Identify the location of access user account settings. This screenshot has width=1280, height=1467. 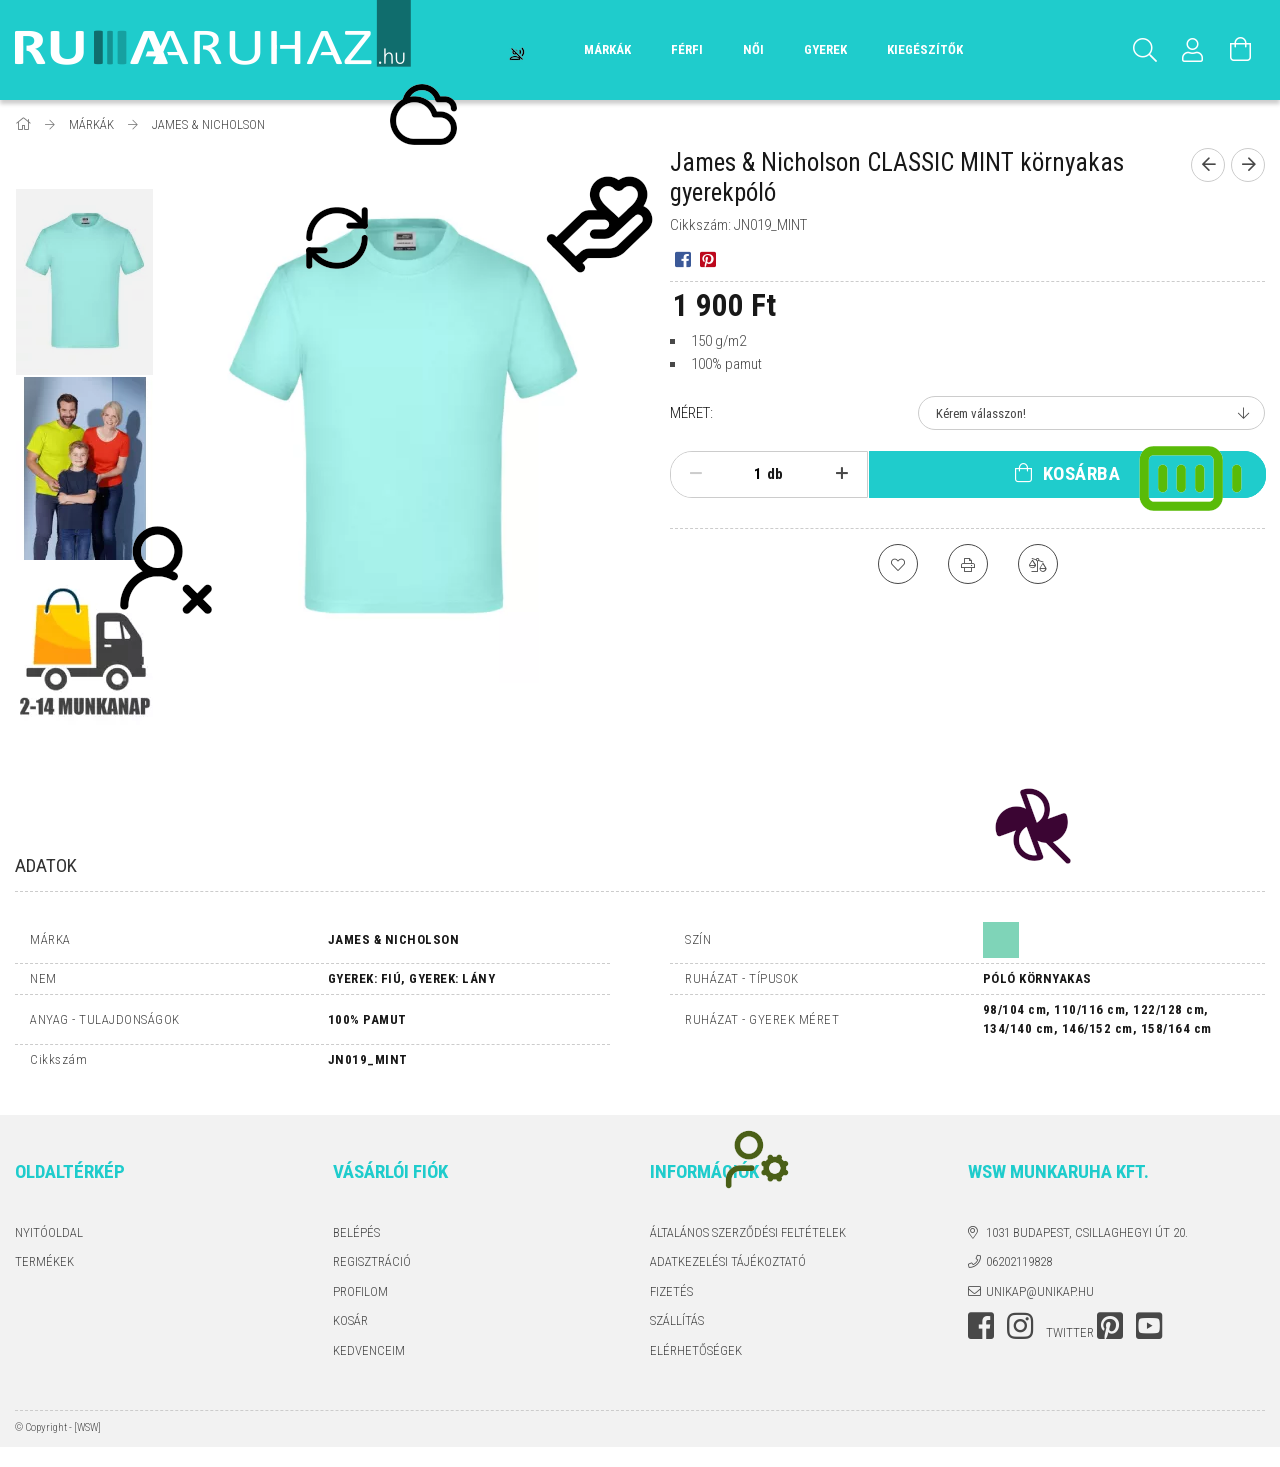
(757, 1159).